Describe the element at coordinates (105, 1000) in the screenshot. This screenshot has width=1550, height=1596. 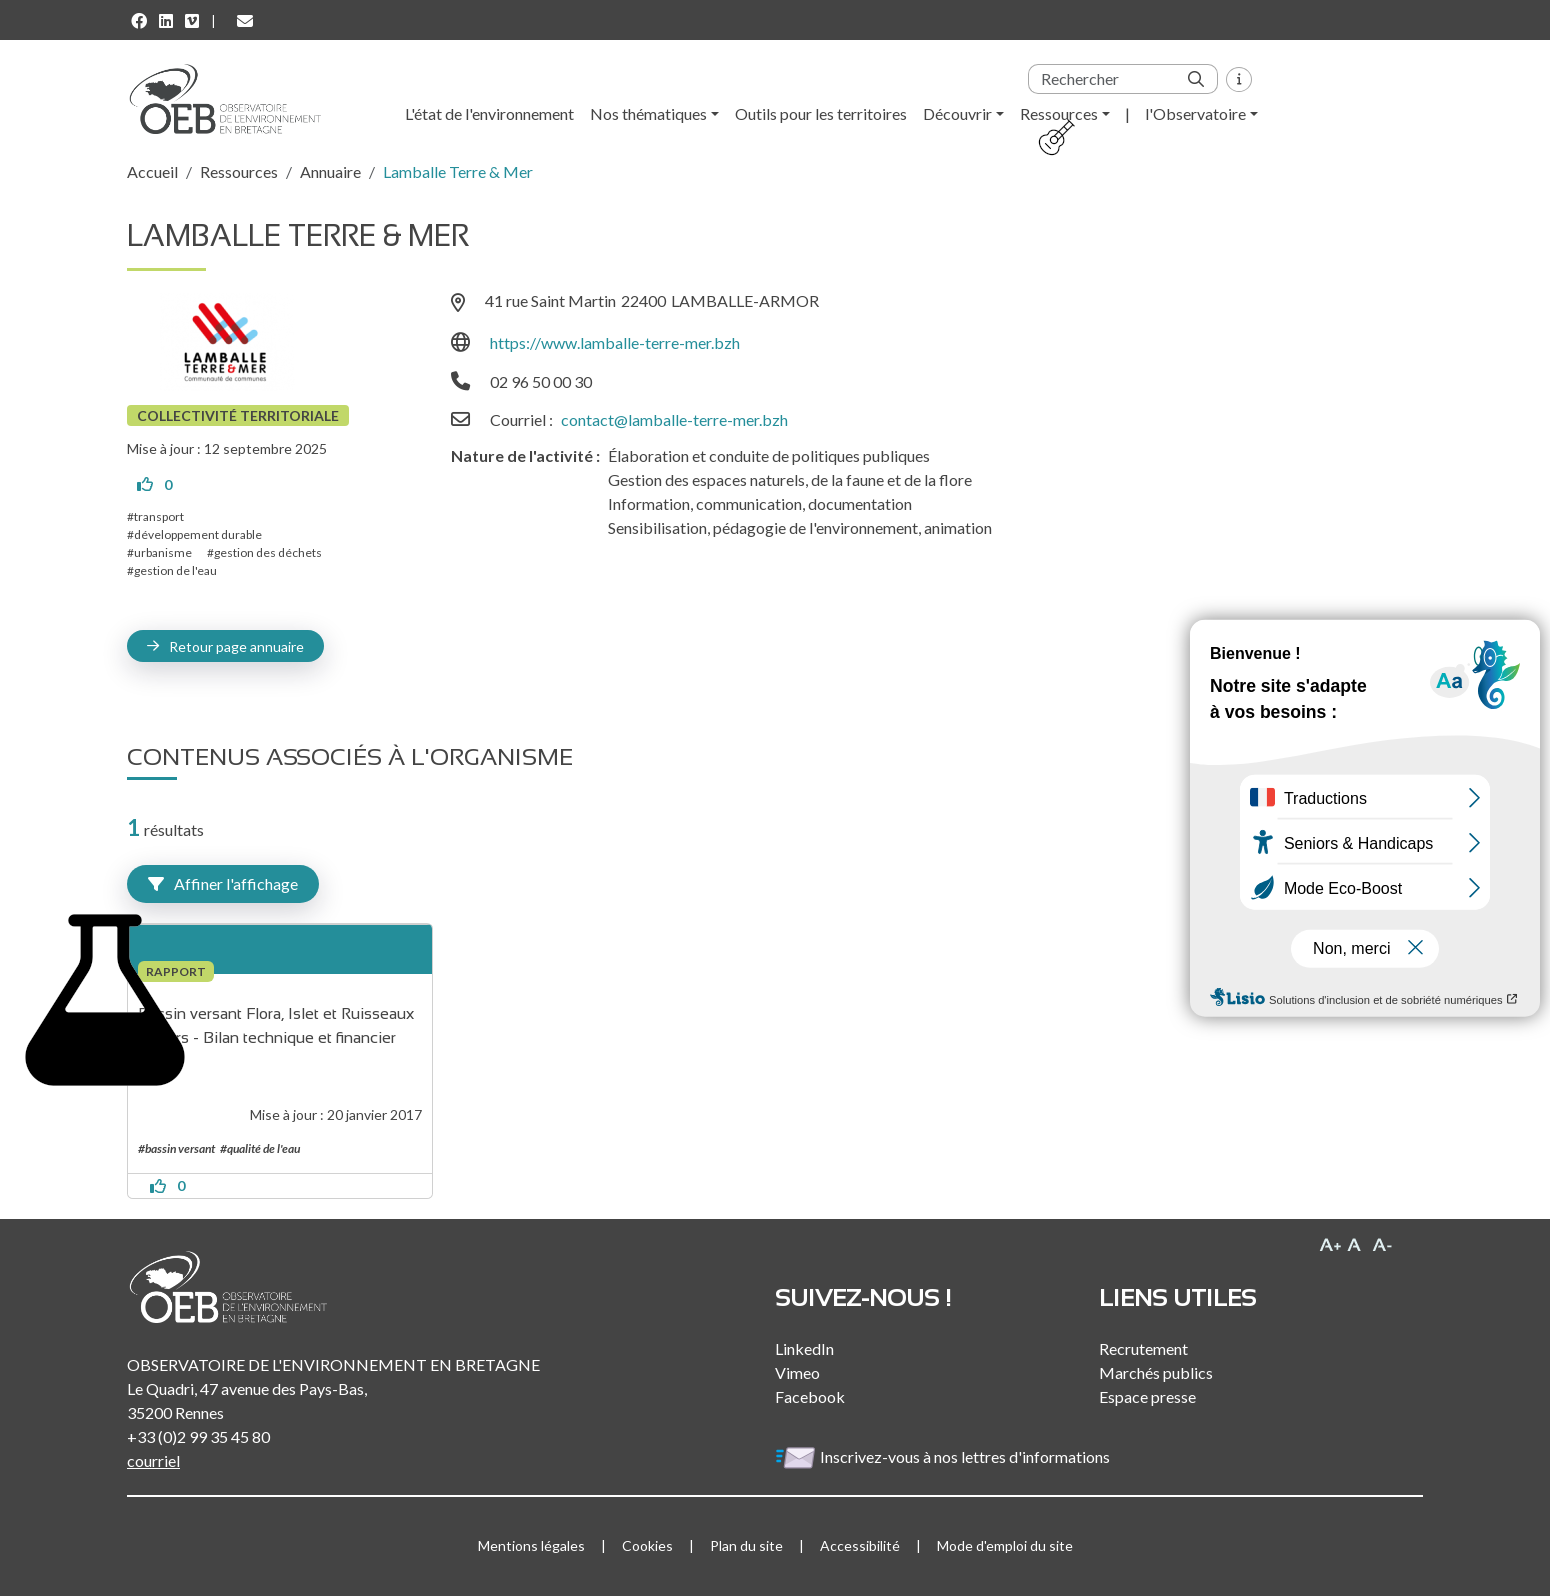
I see `access lab or experimental features` at that location.